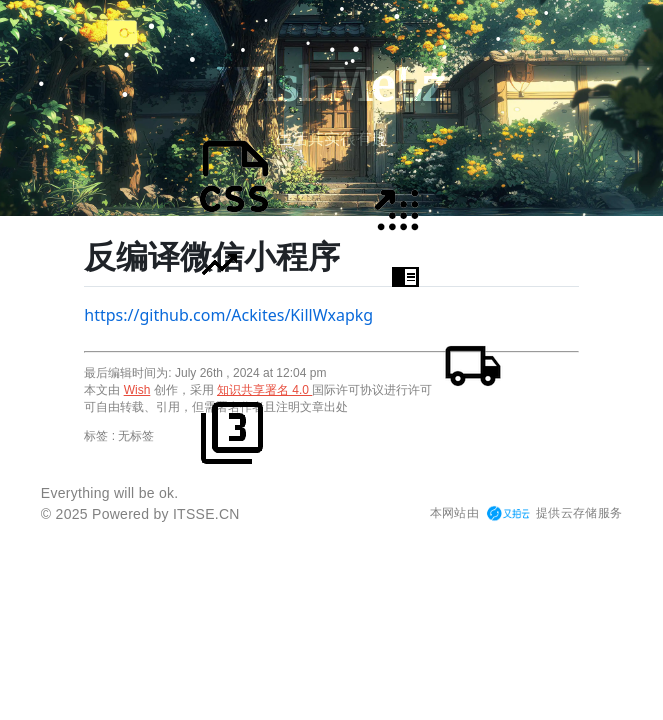 This screenshot has width=663, height=720. Describe the element at coordinates (405, 276) in the screenshot. I see `switch to reader mode for distraction-free reading` at that location.